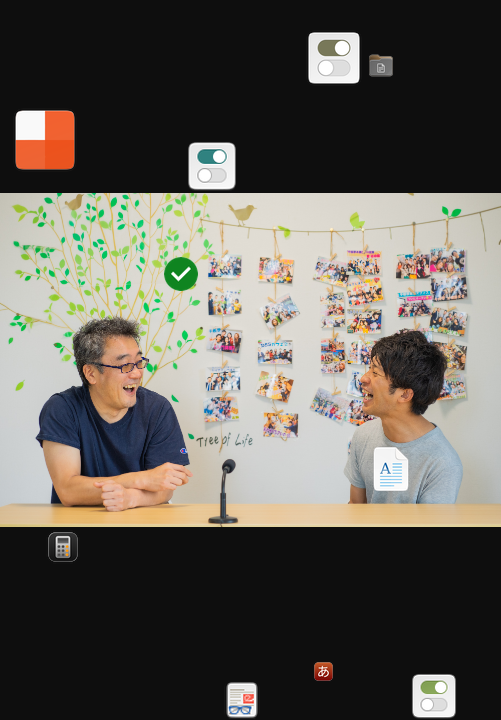 This screenshot has height=720, width=501. I want to click on switch to the top-left workspace, so click(45, 140).